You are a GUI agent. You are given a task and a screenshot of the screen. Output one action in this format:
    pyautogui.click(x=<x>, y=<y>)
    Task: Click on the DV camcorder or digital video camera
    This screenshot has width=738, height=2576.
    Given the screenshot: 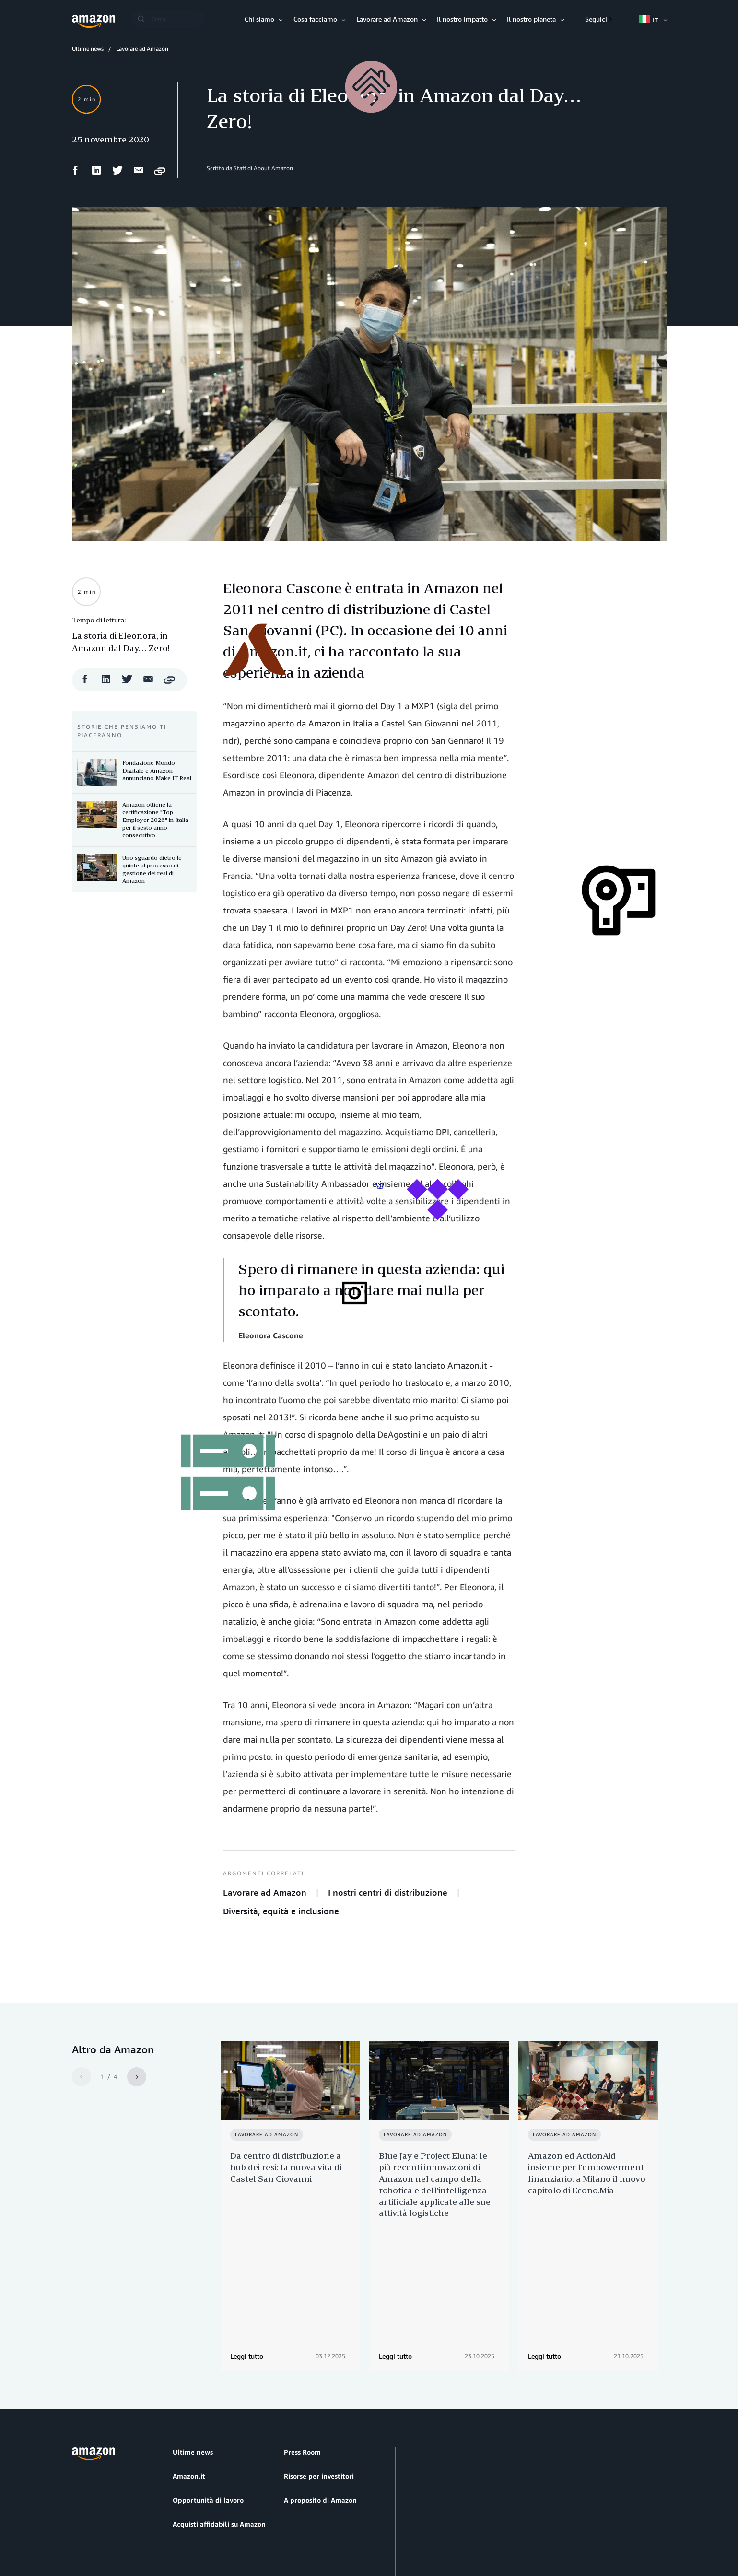 What is the action you would take?
    pyautogui.click(x=620, y=900)
    